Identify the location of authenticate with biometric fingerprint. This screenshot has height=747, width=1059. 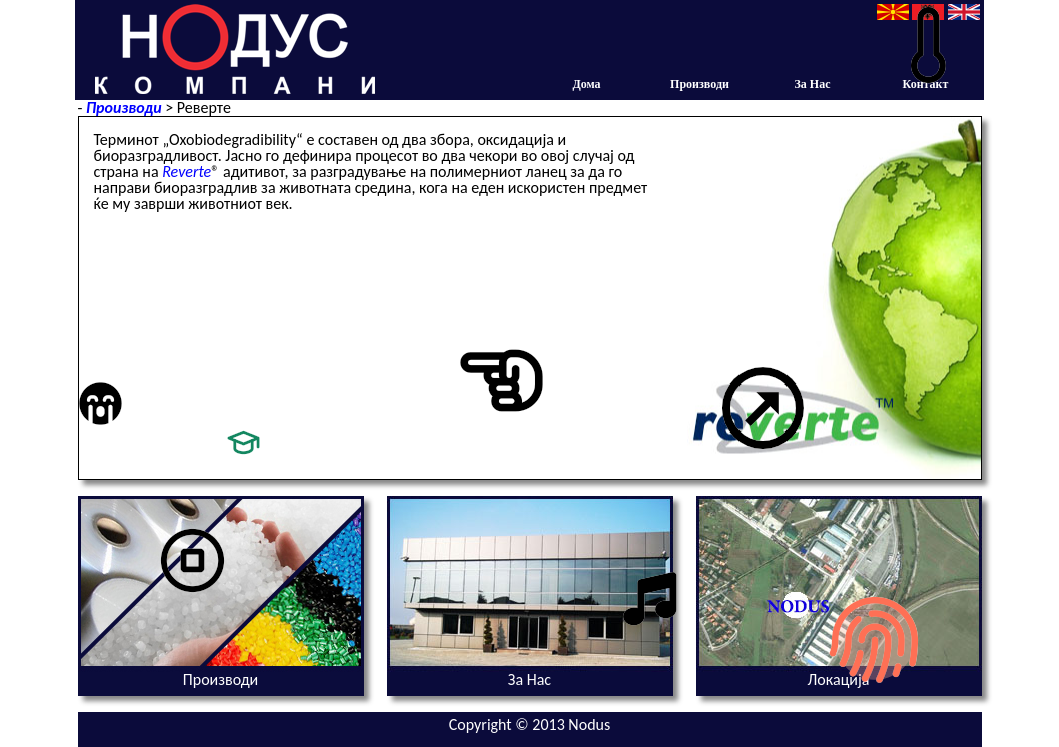
(875, 640).